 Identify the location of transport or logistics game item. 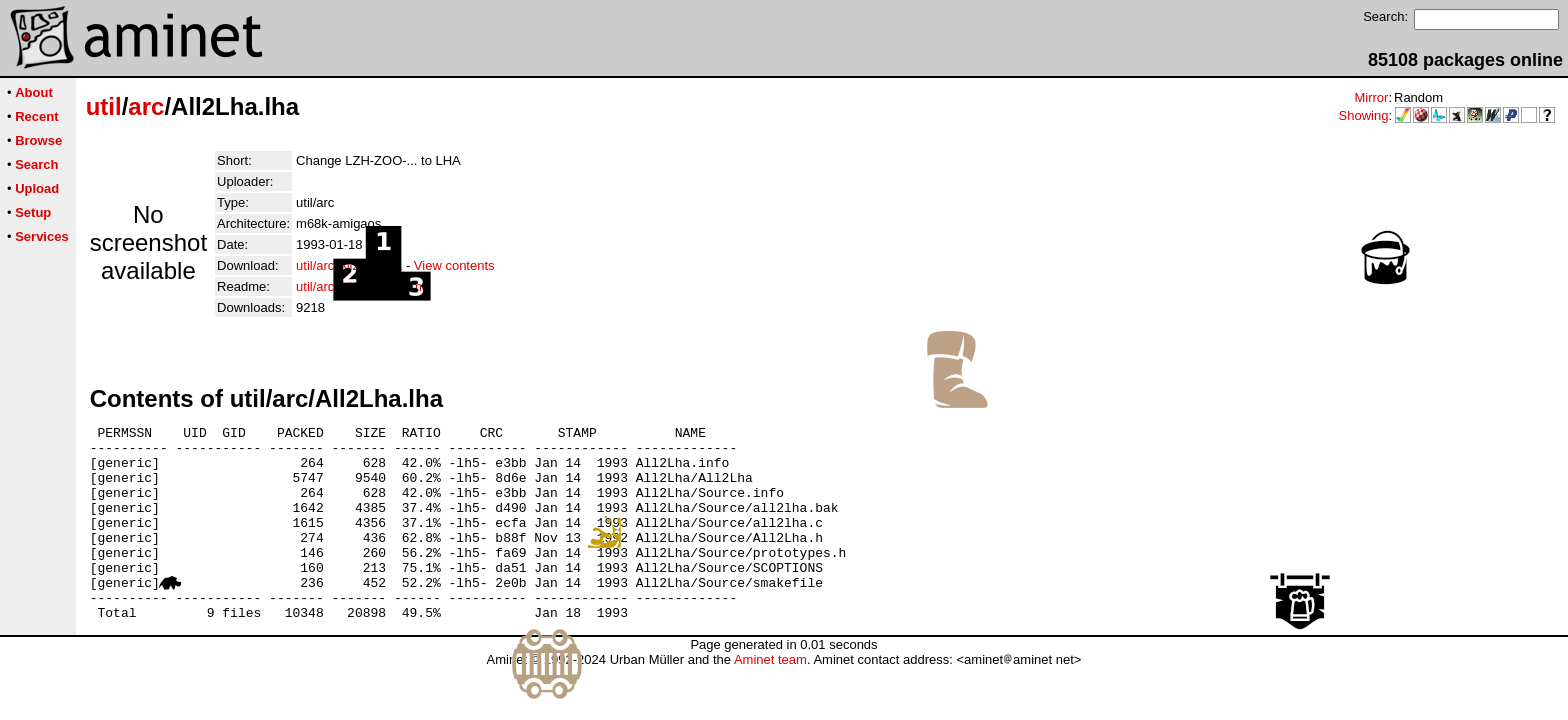
(547, 664).